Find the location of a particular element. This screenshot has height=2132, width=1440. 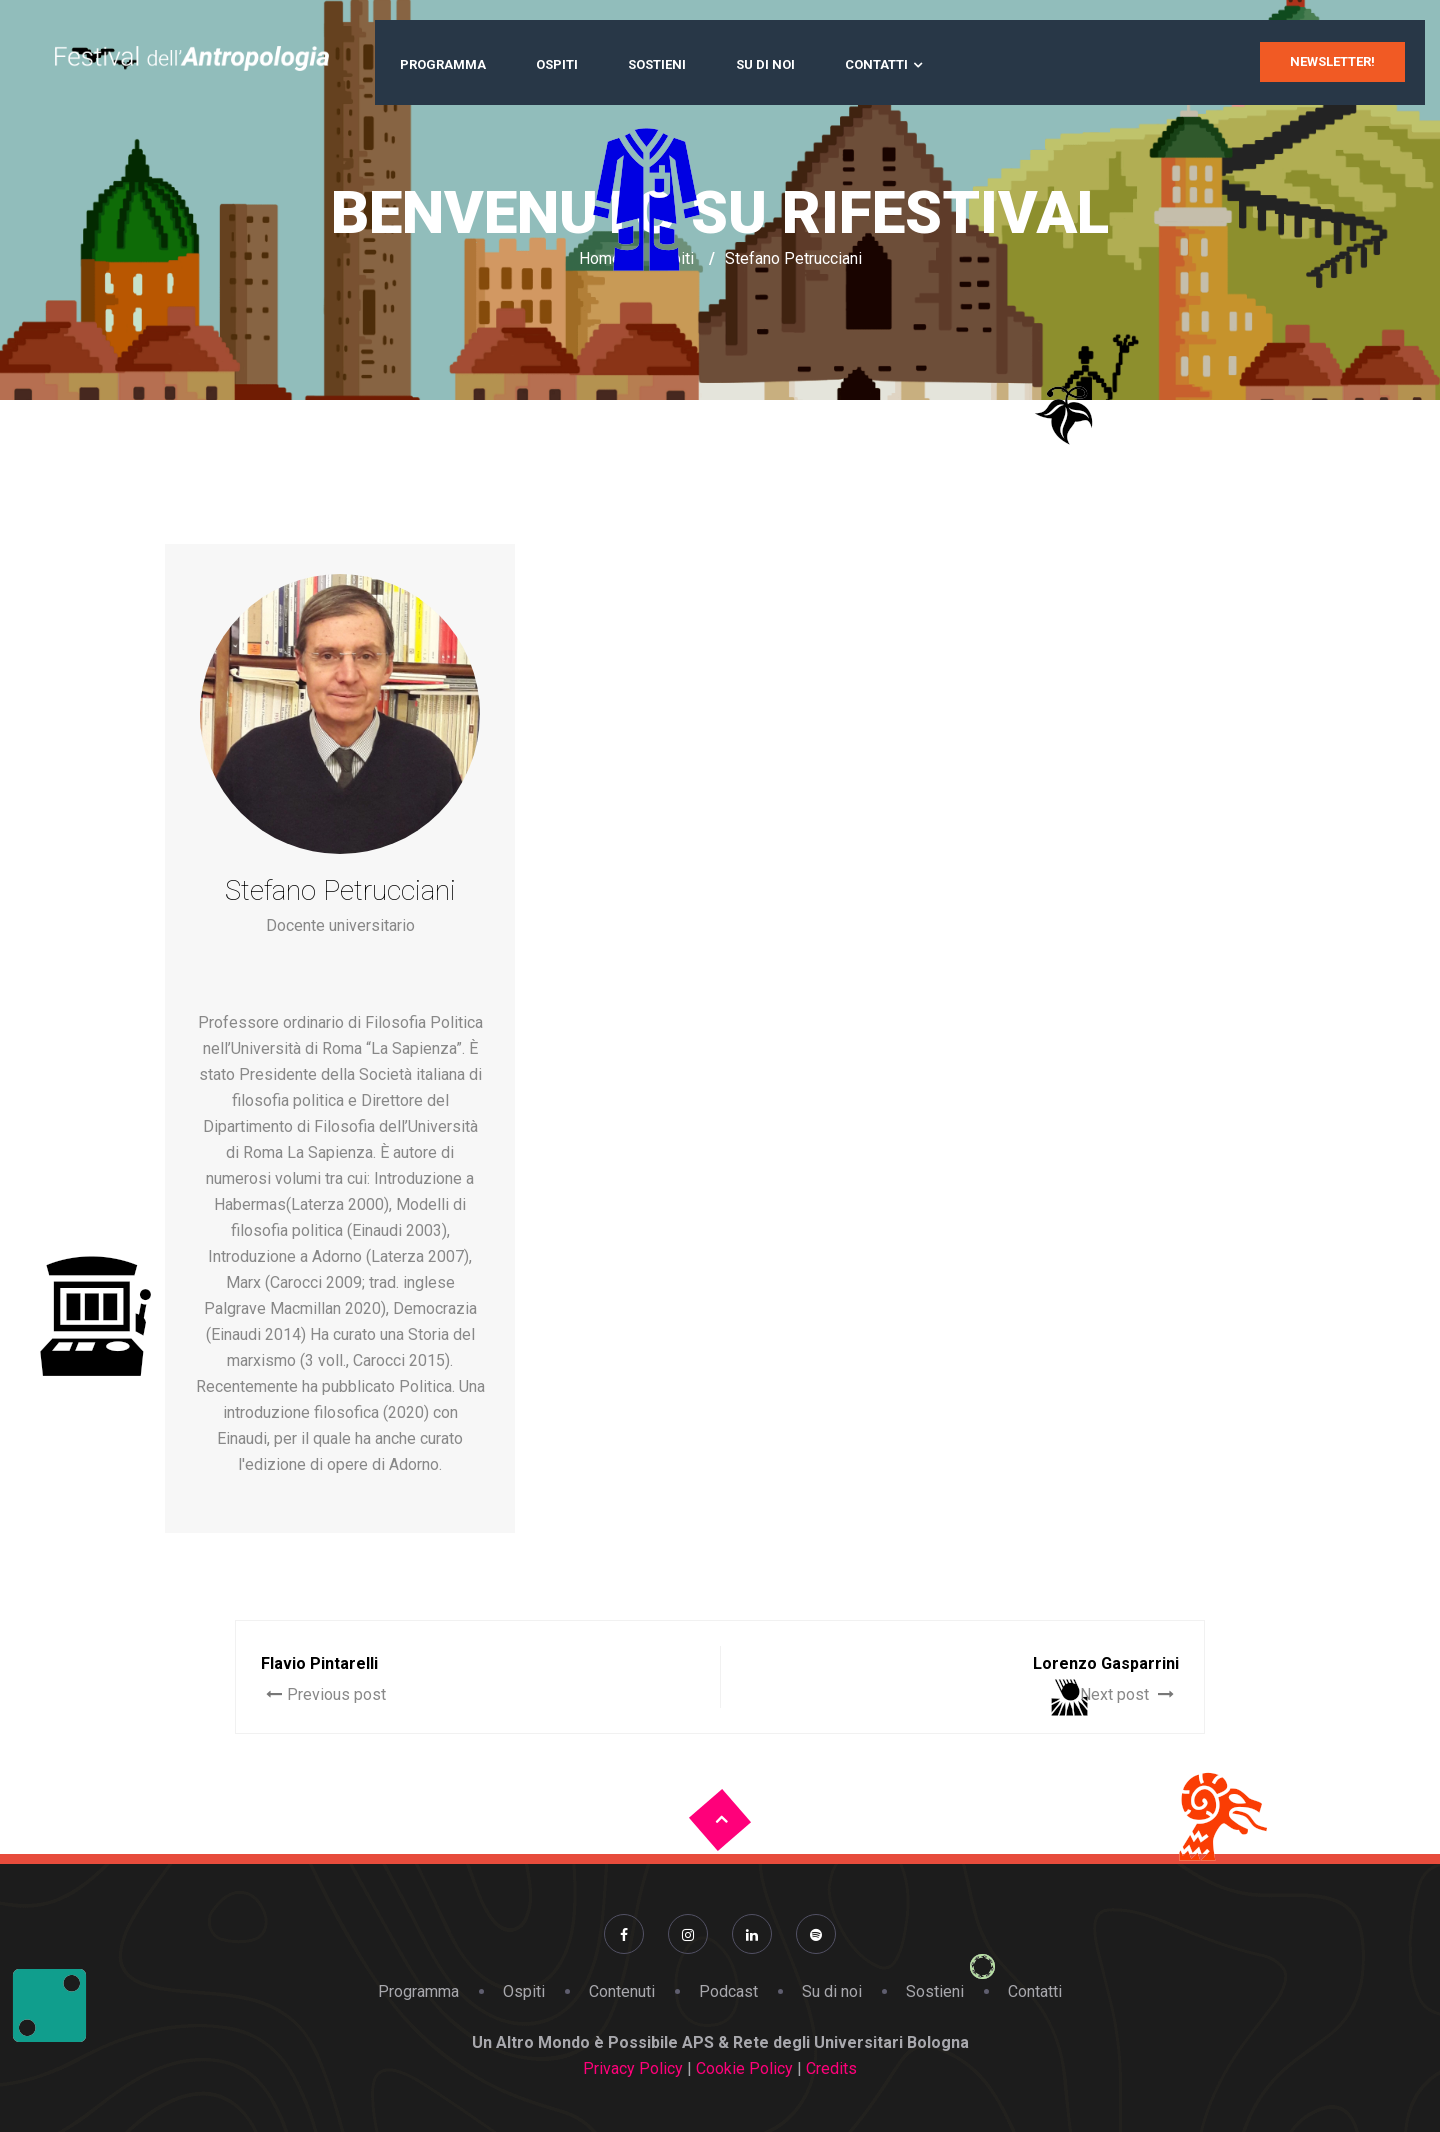

indicates a meteor impact event in gameplay is located at coordinates (1069, 1697).